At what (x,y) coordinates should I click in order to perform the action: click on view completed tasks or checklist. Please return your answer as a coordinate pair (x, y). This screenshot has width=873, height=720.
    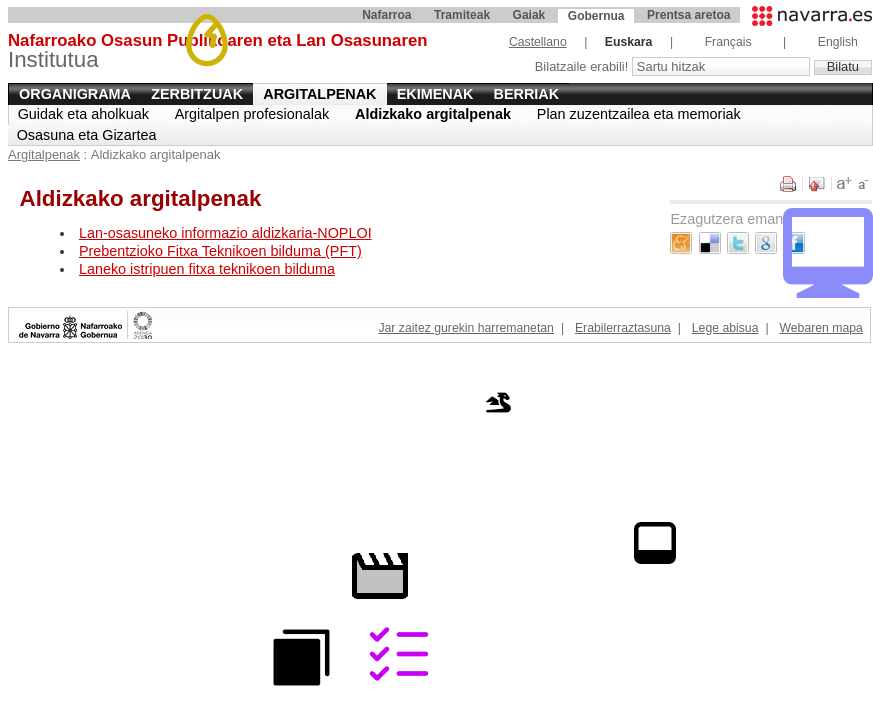
    Looking at the image, I should click on (399, 654).